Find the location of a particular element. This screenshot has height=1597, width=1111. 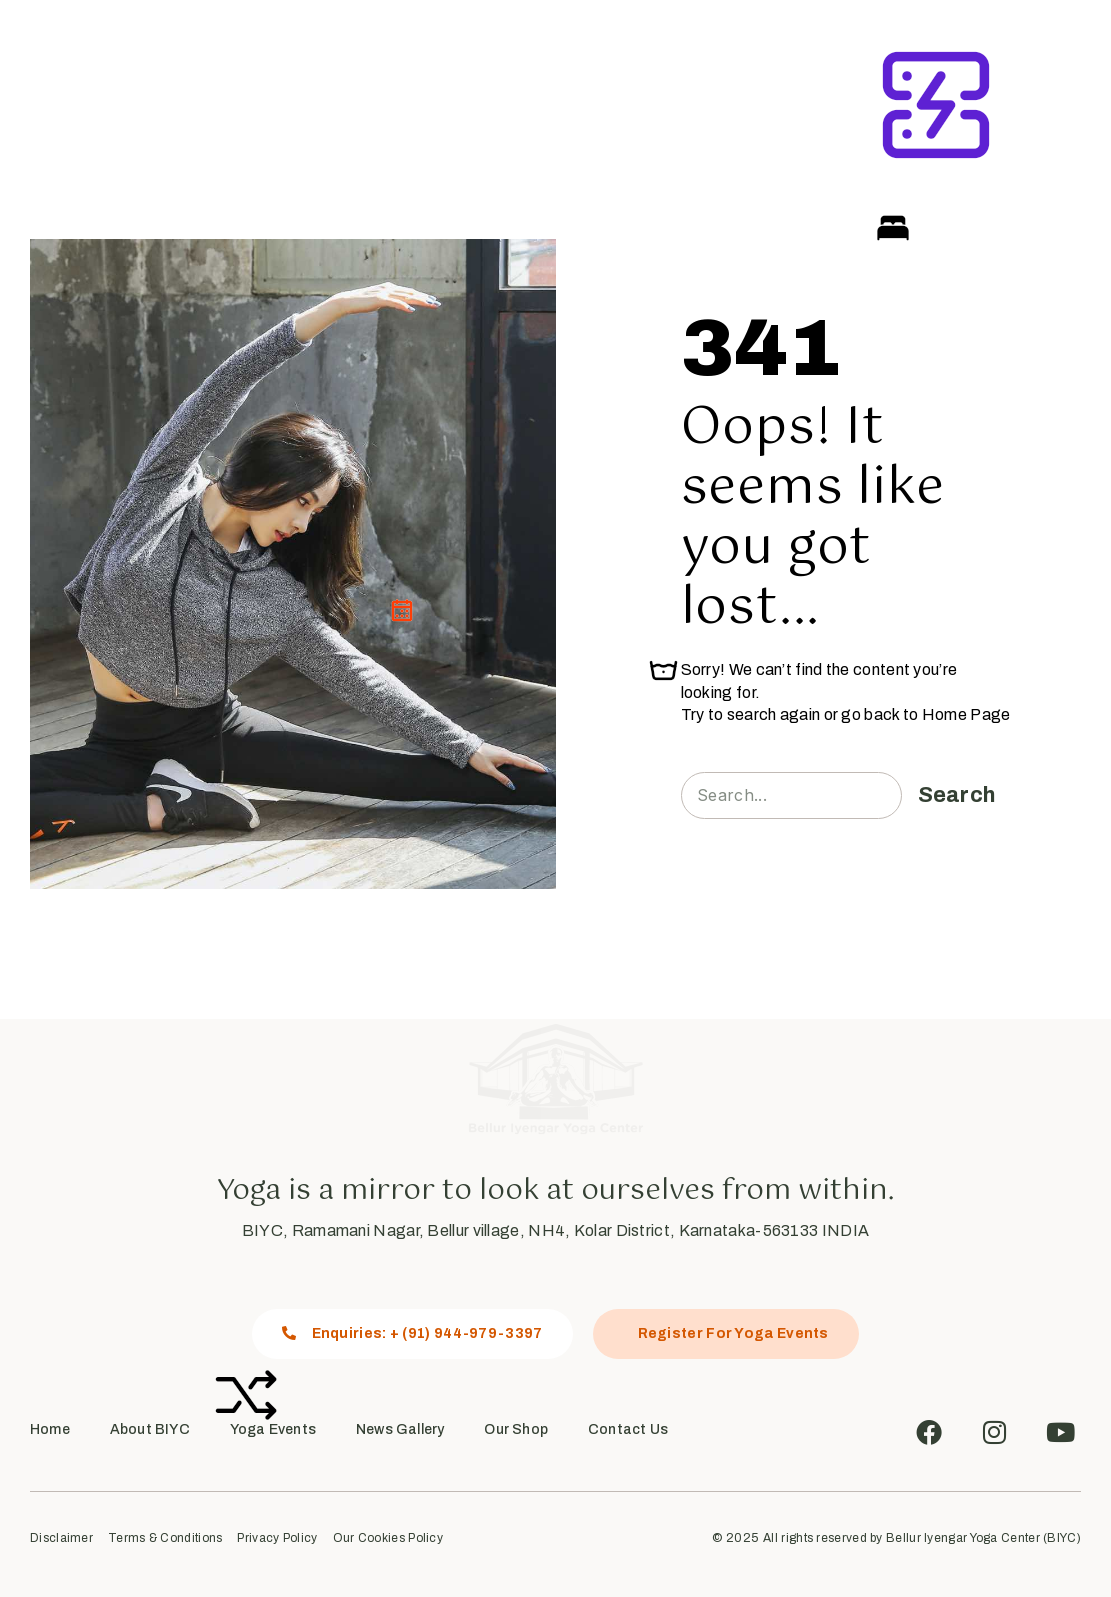

indicates server failure or crash is located at coordinates (936, 105).